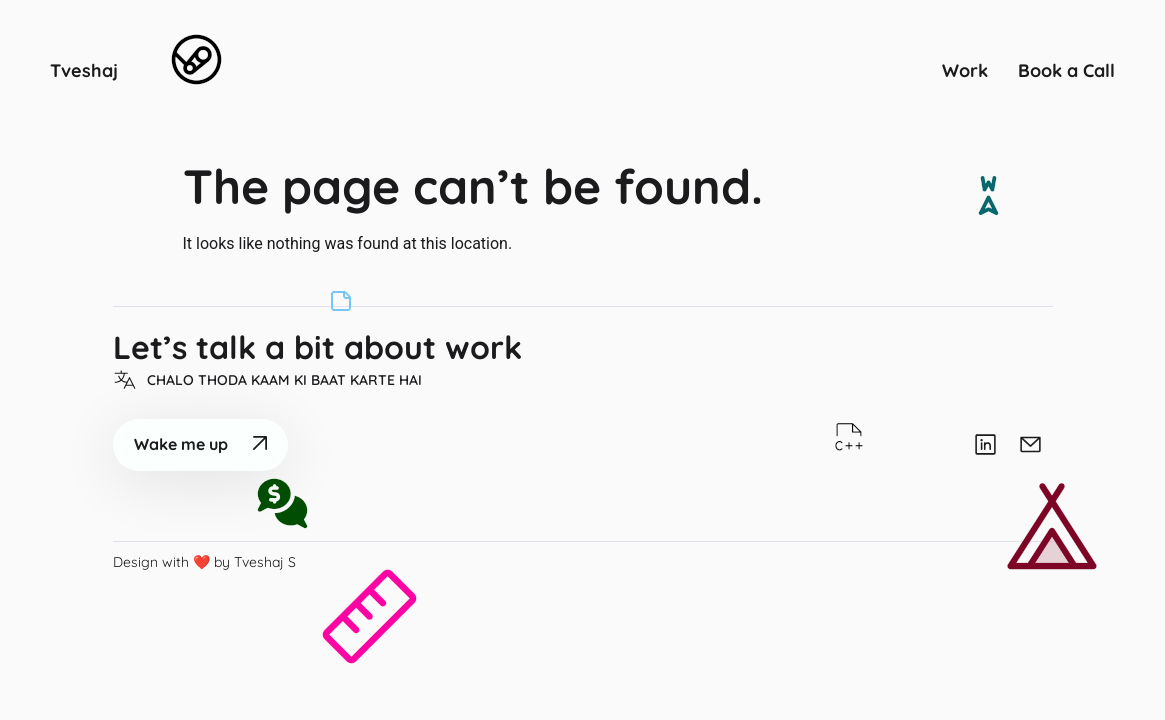 The width and height of the screenshot is (1165, 720). What do you see at coordinates (849, 438) in the screenshot?
I see `open a C++ source file` at bounding box center [849, 438].